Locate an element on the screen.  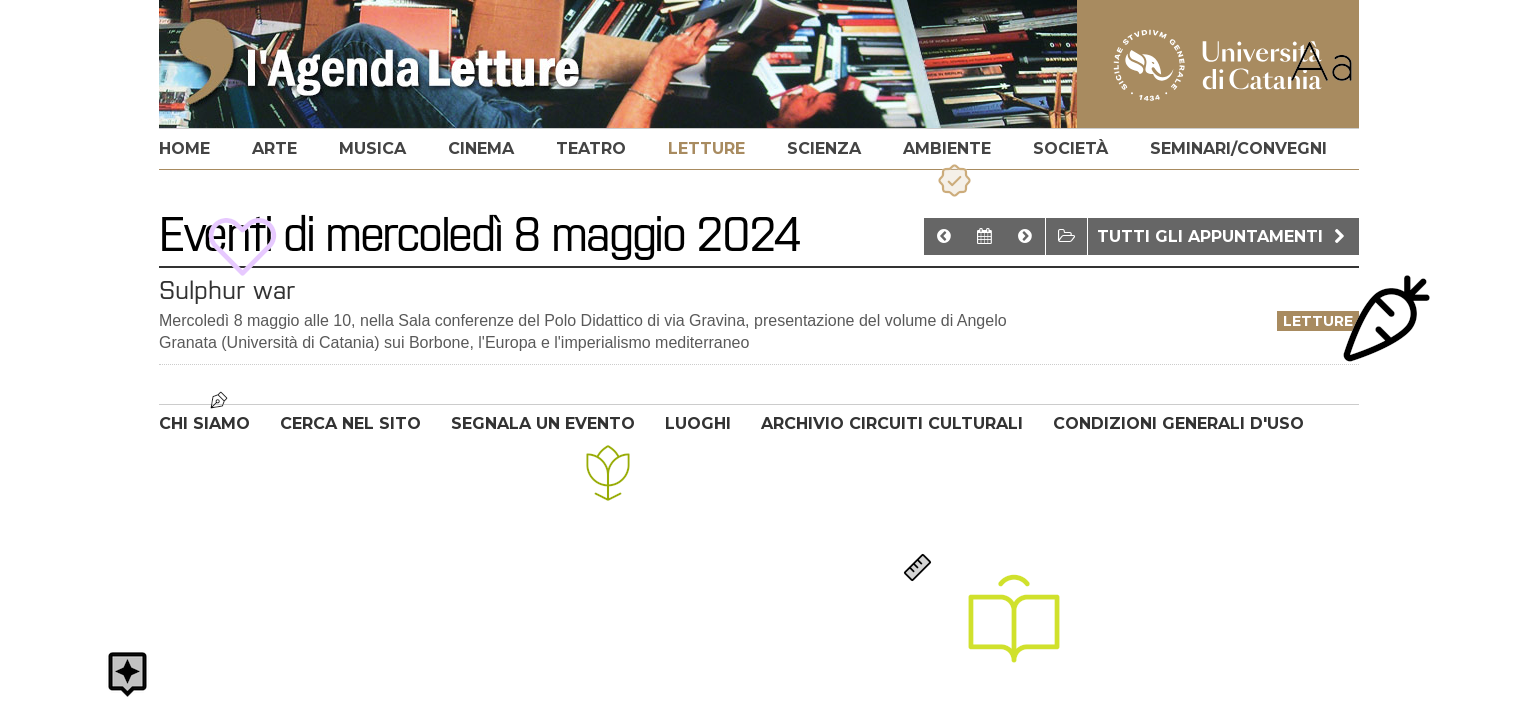
adjust font or text size settings is located at coordinates (1322, 62).